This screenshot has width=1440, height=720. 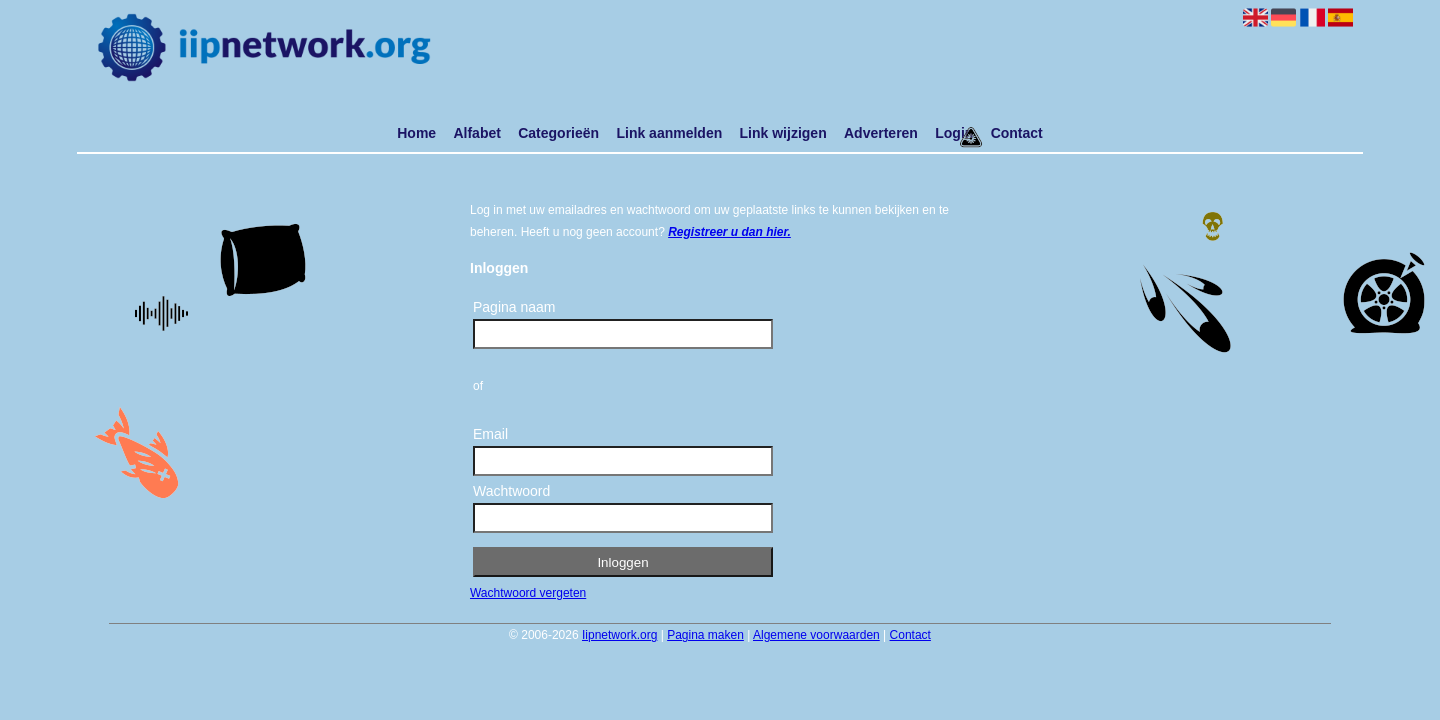 What do you see at coordinates (136, 452) in the screenshot?
I see `indicates a food item or meal in a cooking game` at bounding box center [136, 452].